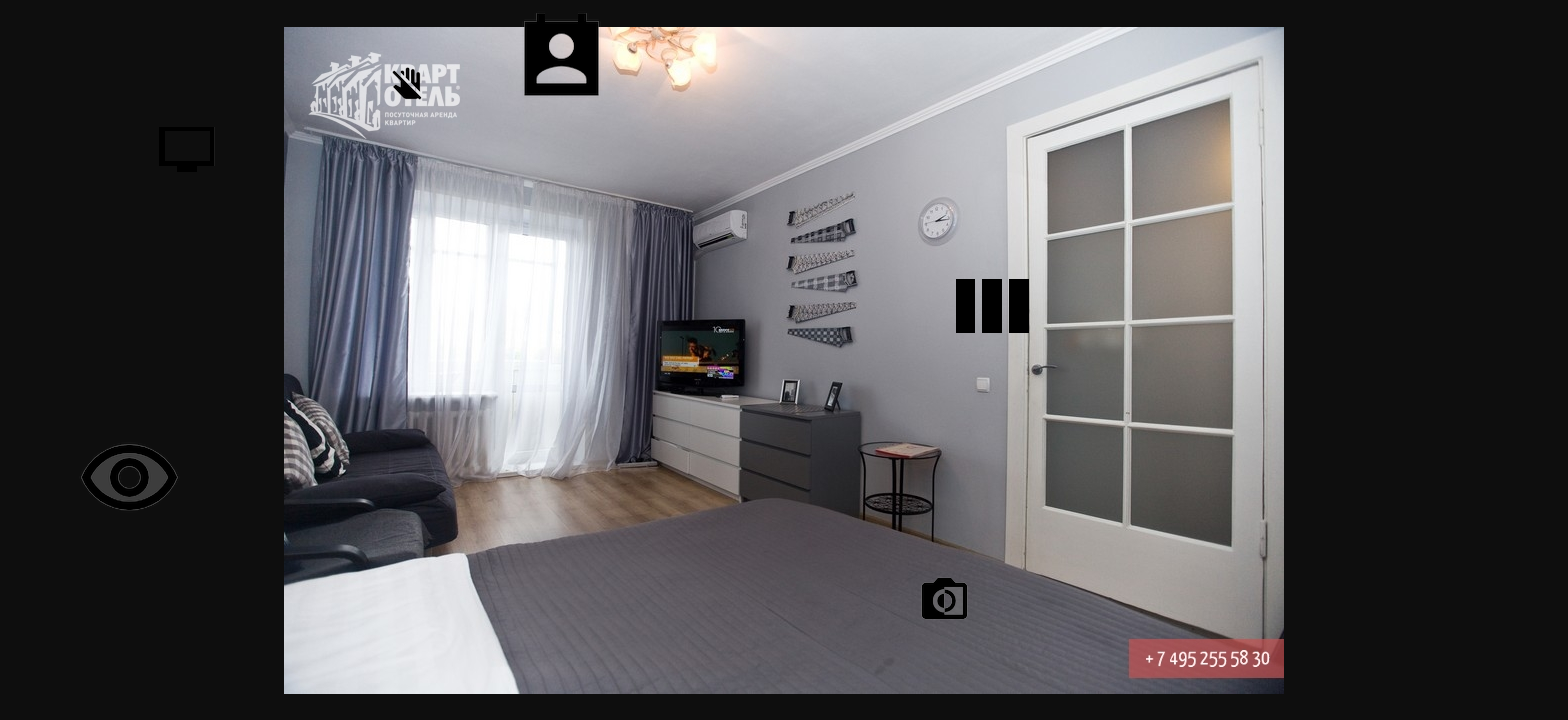 The width and height of the screenshot is (1568, 720). What do you see at coordinates (561, 58) in the screenshot?
I see `view contact's calendar or schedule` at bounding box center [561, 58].